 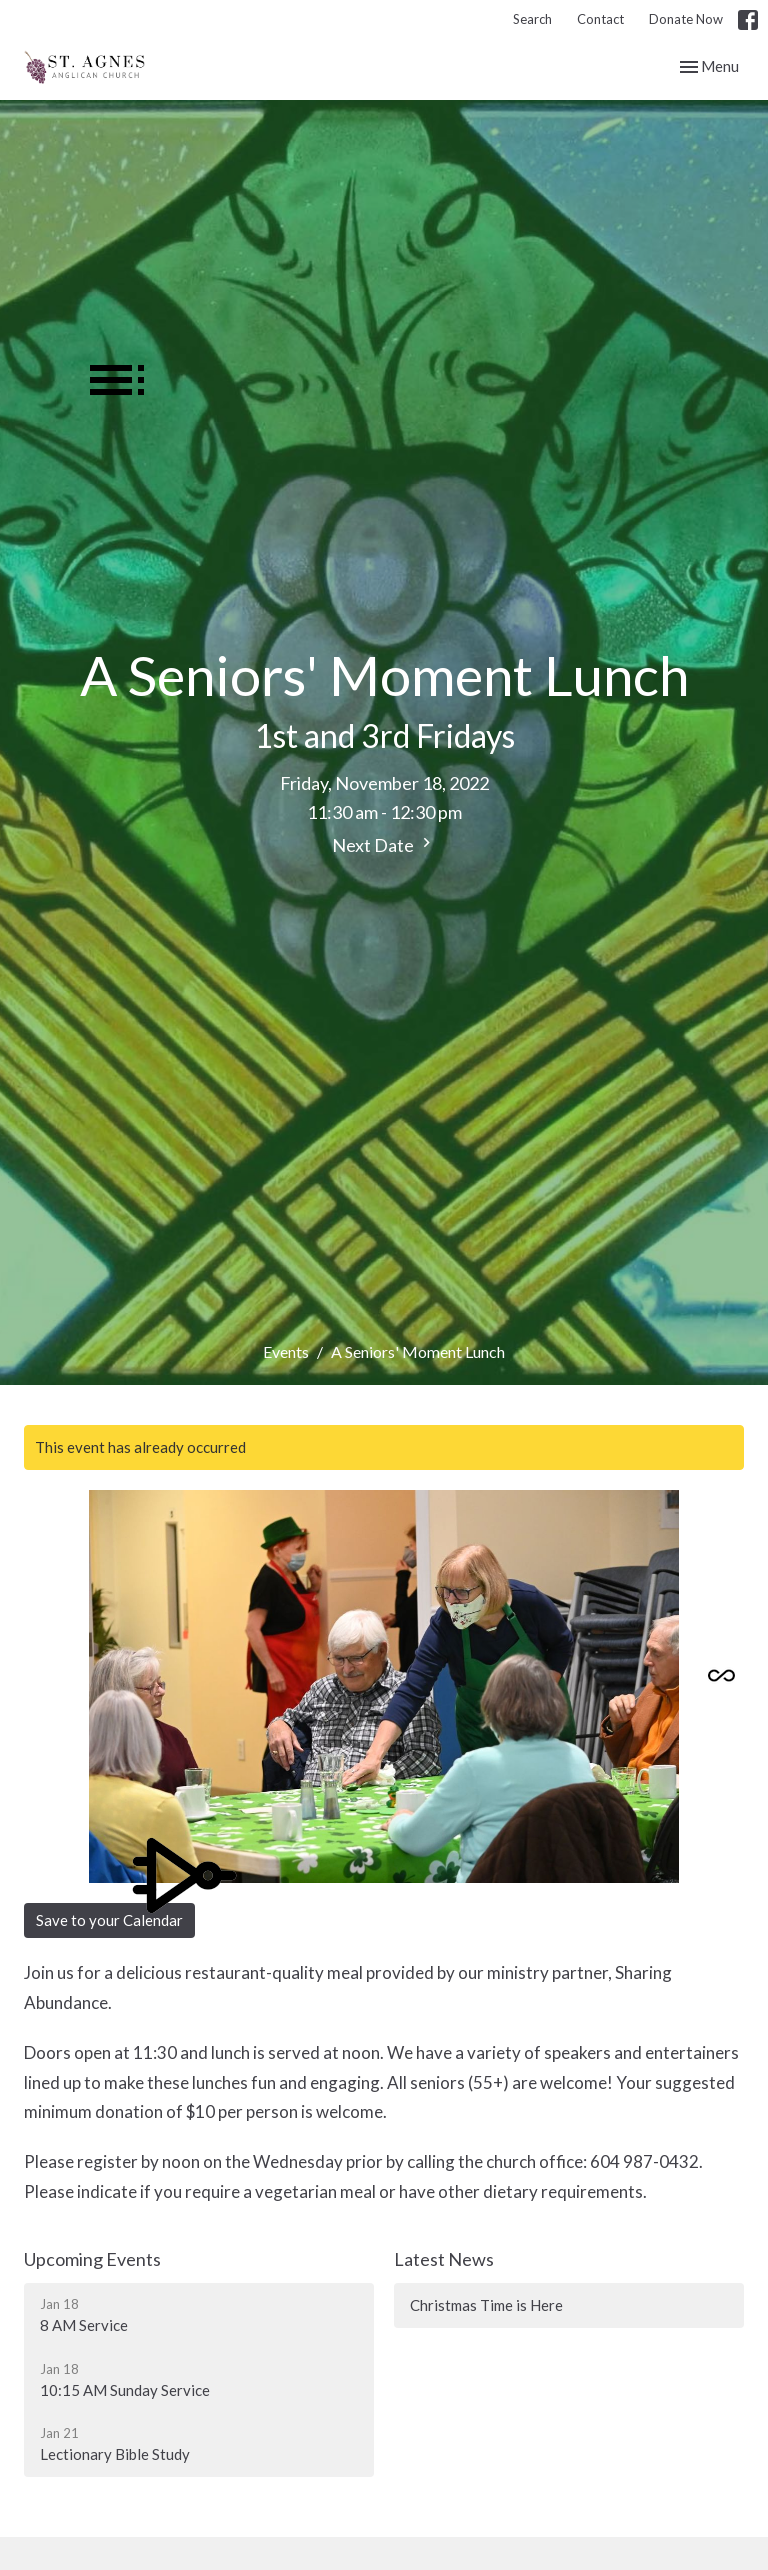 What do you see at coordinates (721, 1675) in the screenshot?
I see `indicates unlimited or infinite option` at bounding box center [721, 1675].